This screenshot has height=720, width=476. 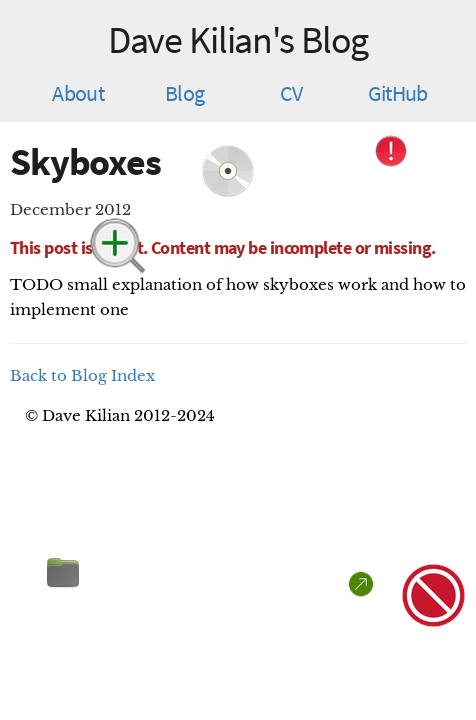 What do you see at coordinates (63, 572) in the screenshot?
I see `access a remote or network folder` at bounding box center [63, 572].